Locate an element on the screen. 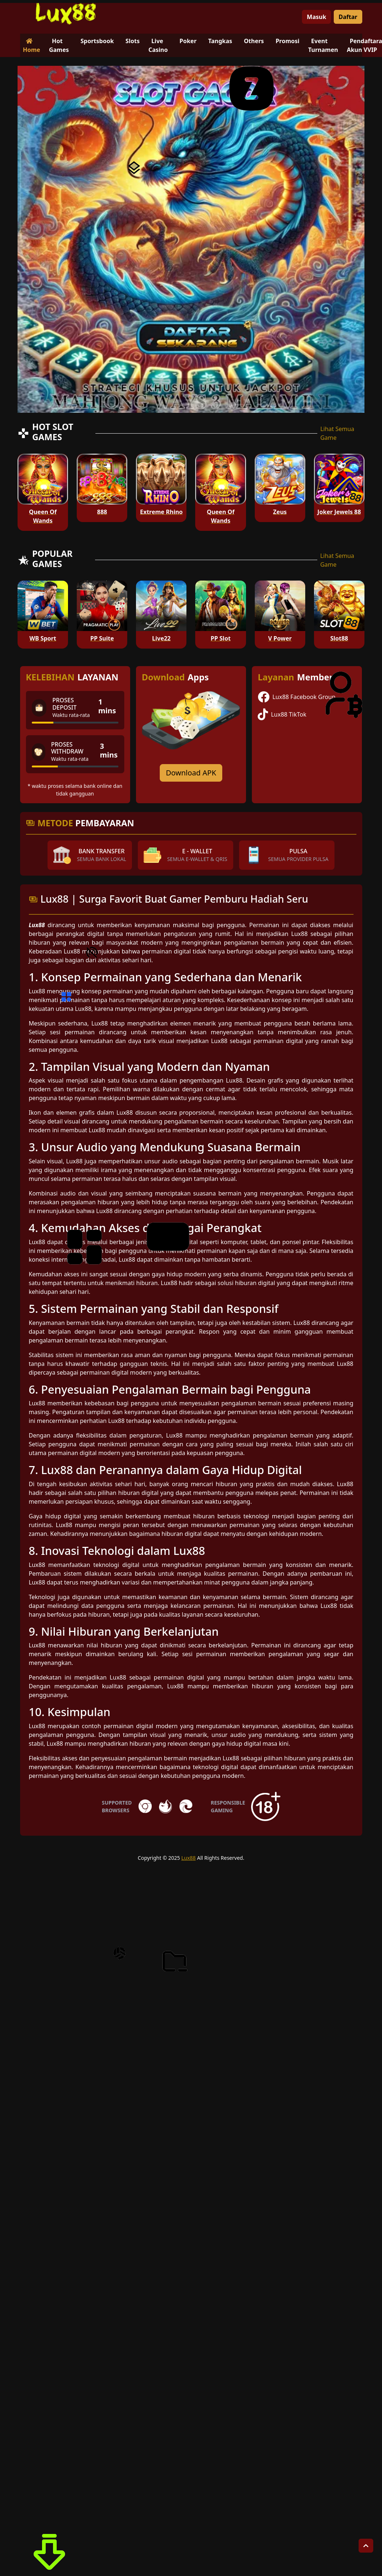 The image size is (382, 2576). set image crop to 3:2 aspect ratio is located at coordinates (168, 1236).